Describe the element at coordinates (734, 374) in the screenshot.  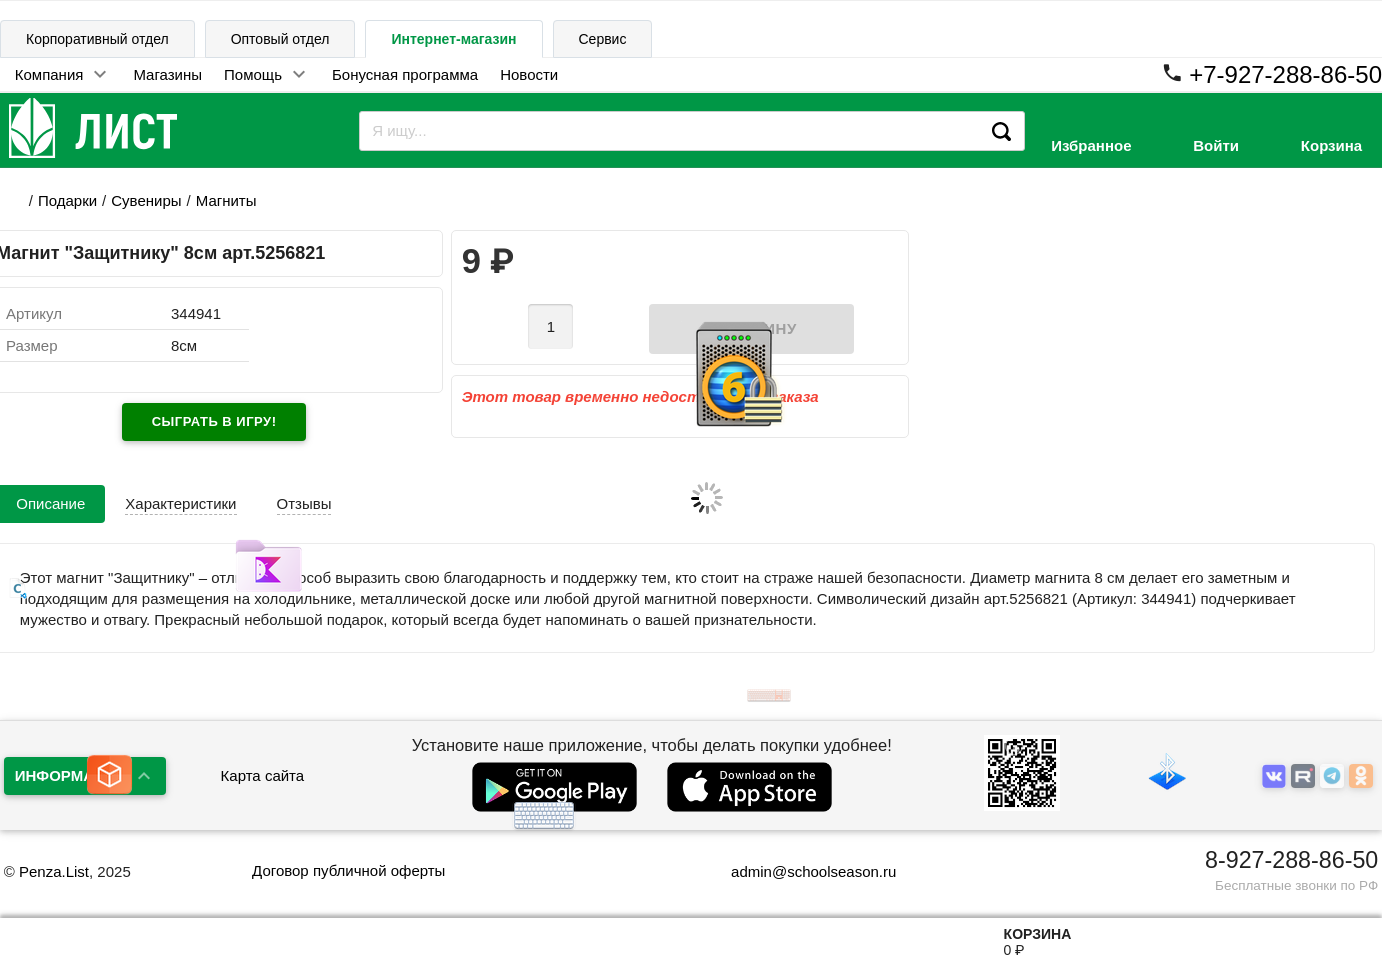
I see `indicates a locked RAID 6 storage array` at that location.